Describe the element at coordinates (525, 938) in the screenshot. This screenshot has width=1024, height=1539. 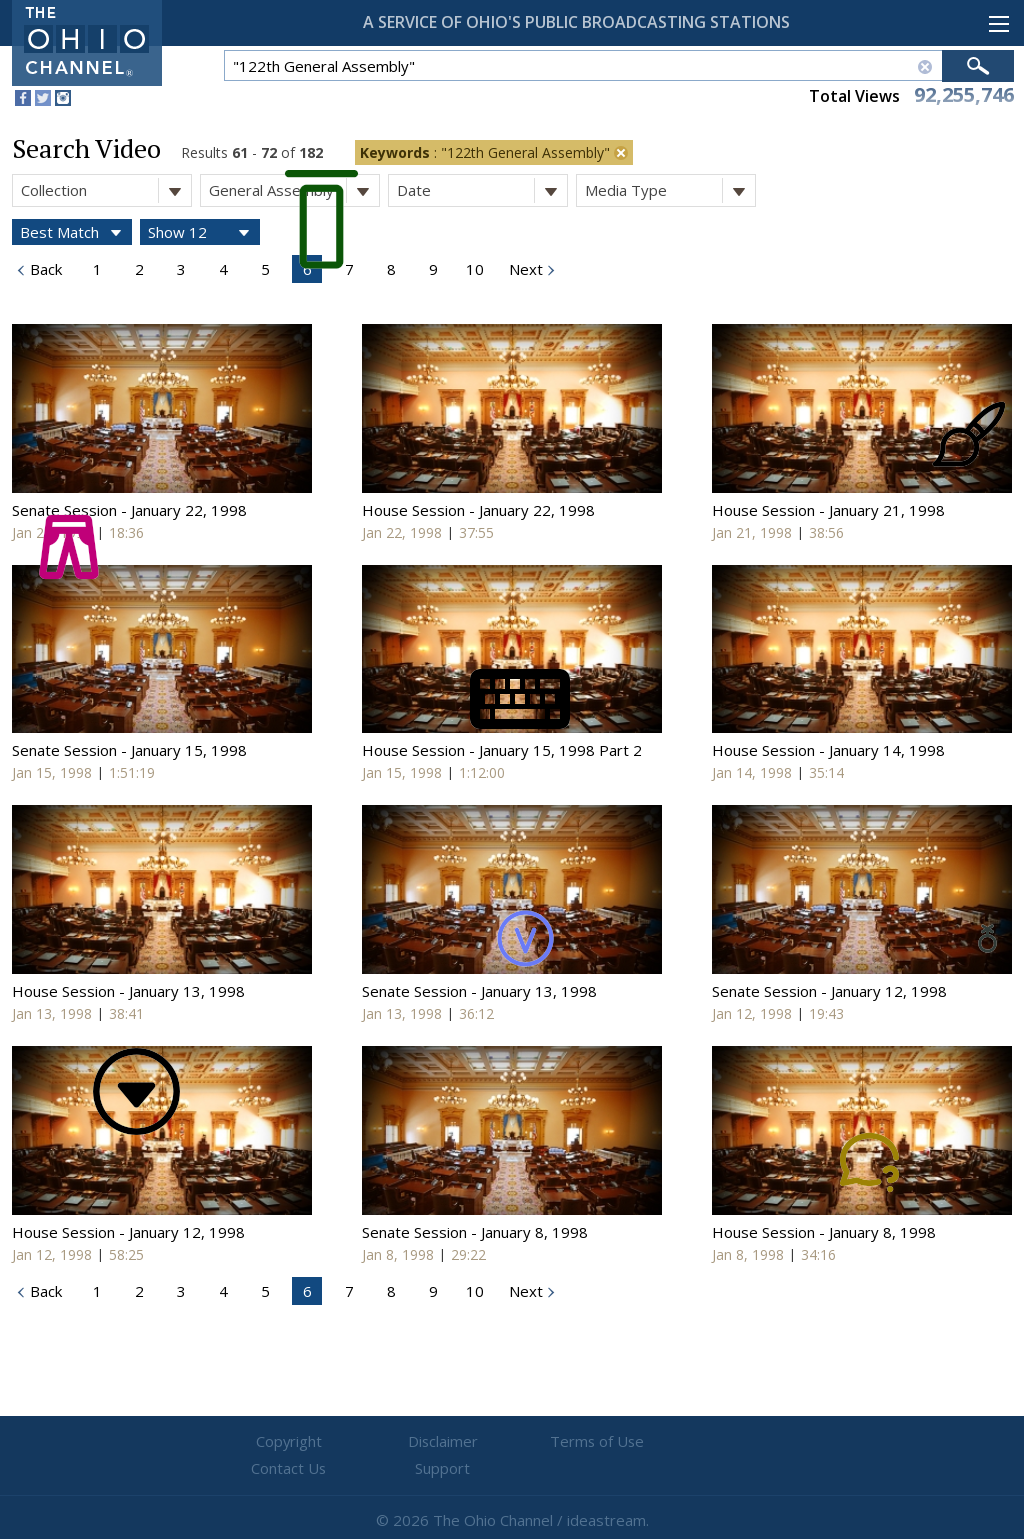
I see `indicates a verified status or checkmark alternative` at that location.